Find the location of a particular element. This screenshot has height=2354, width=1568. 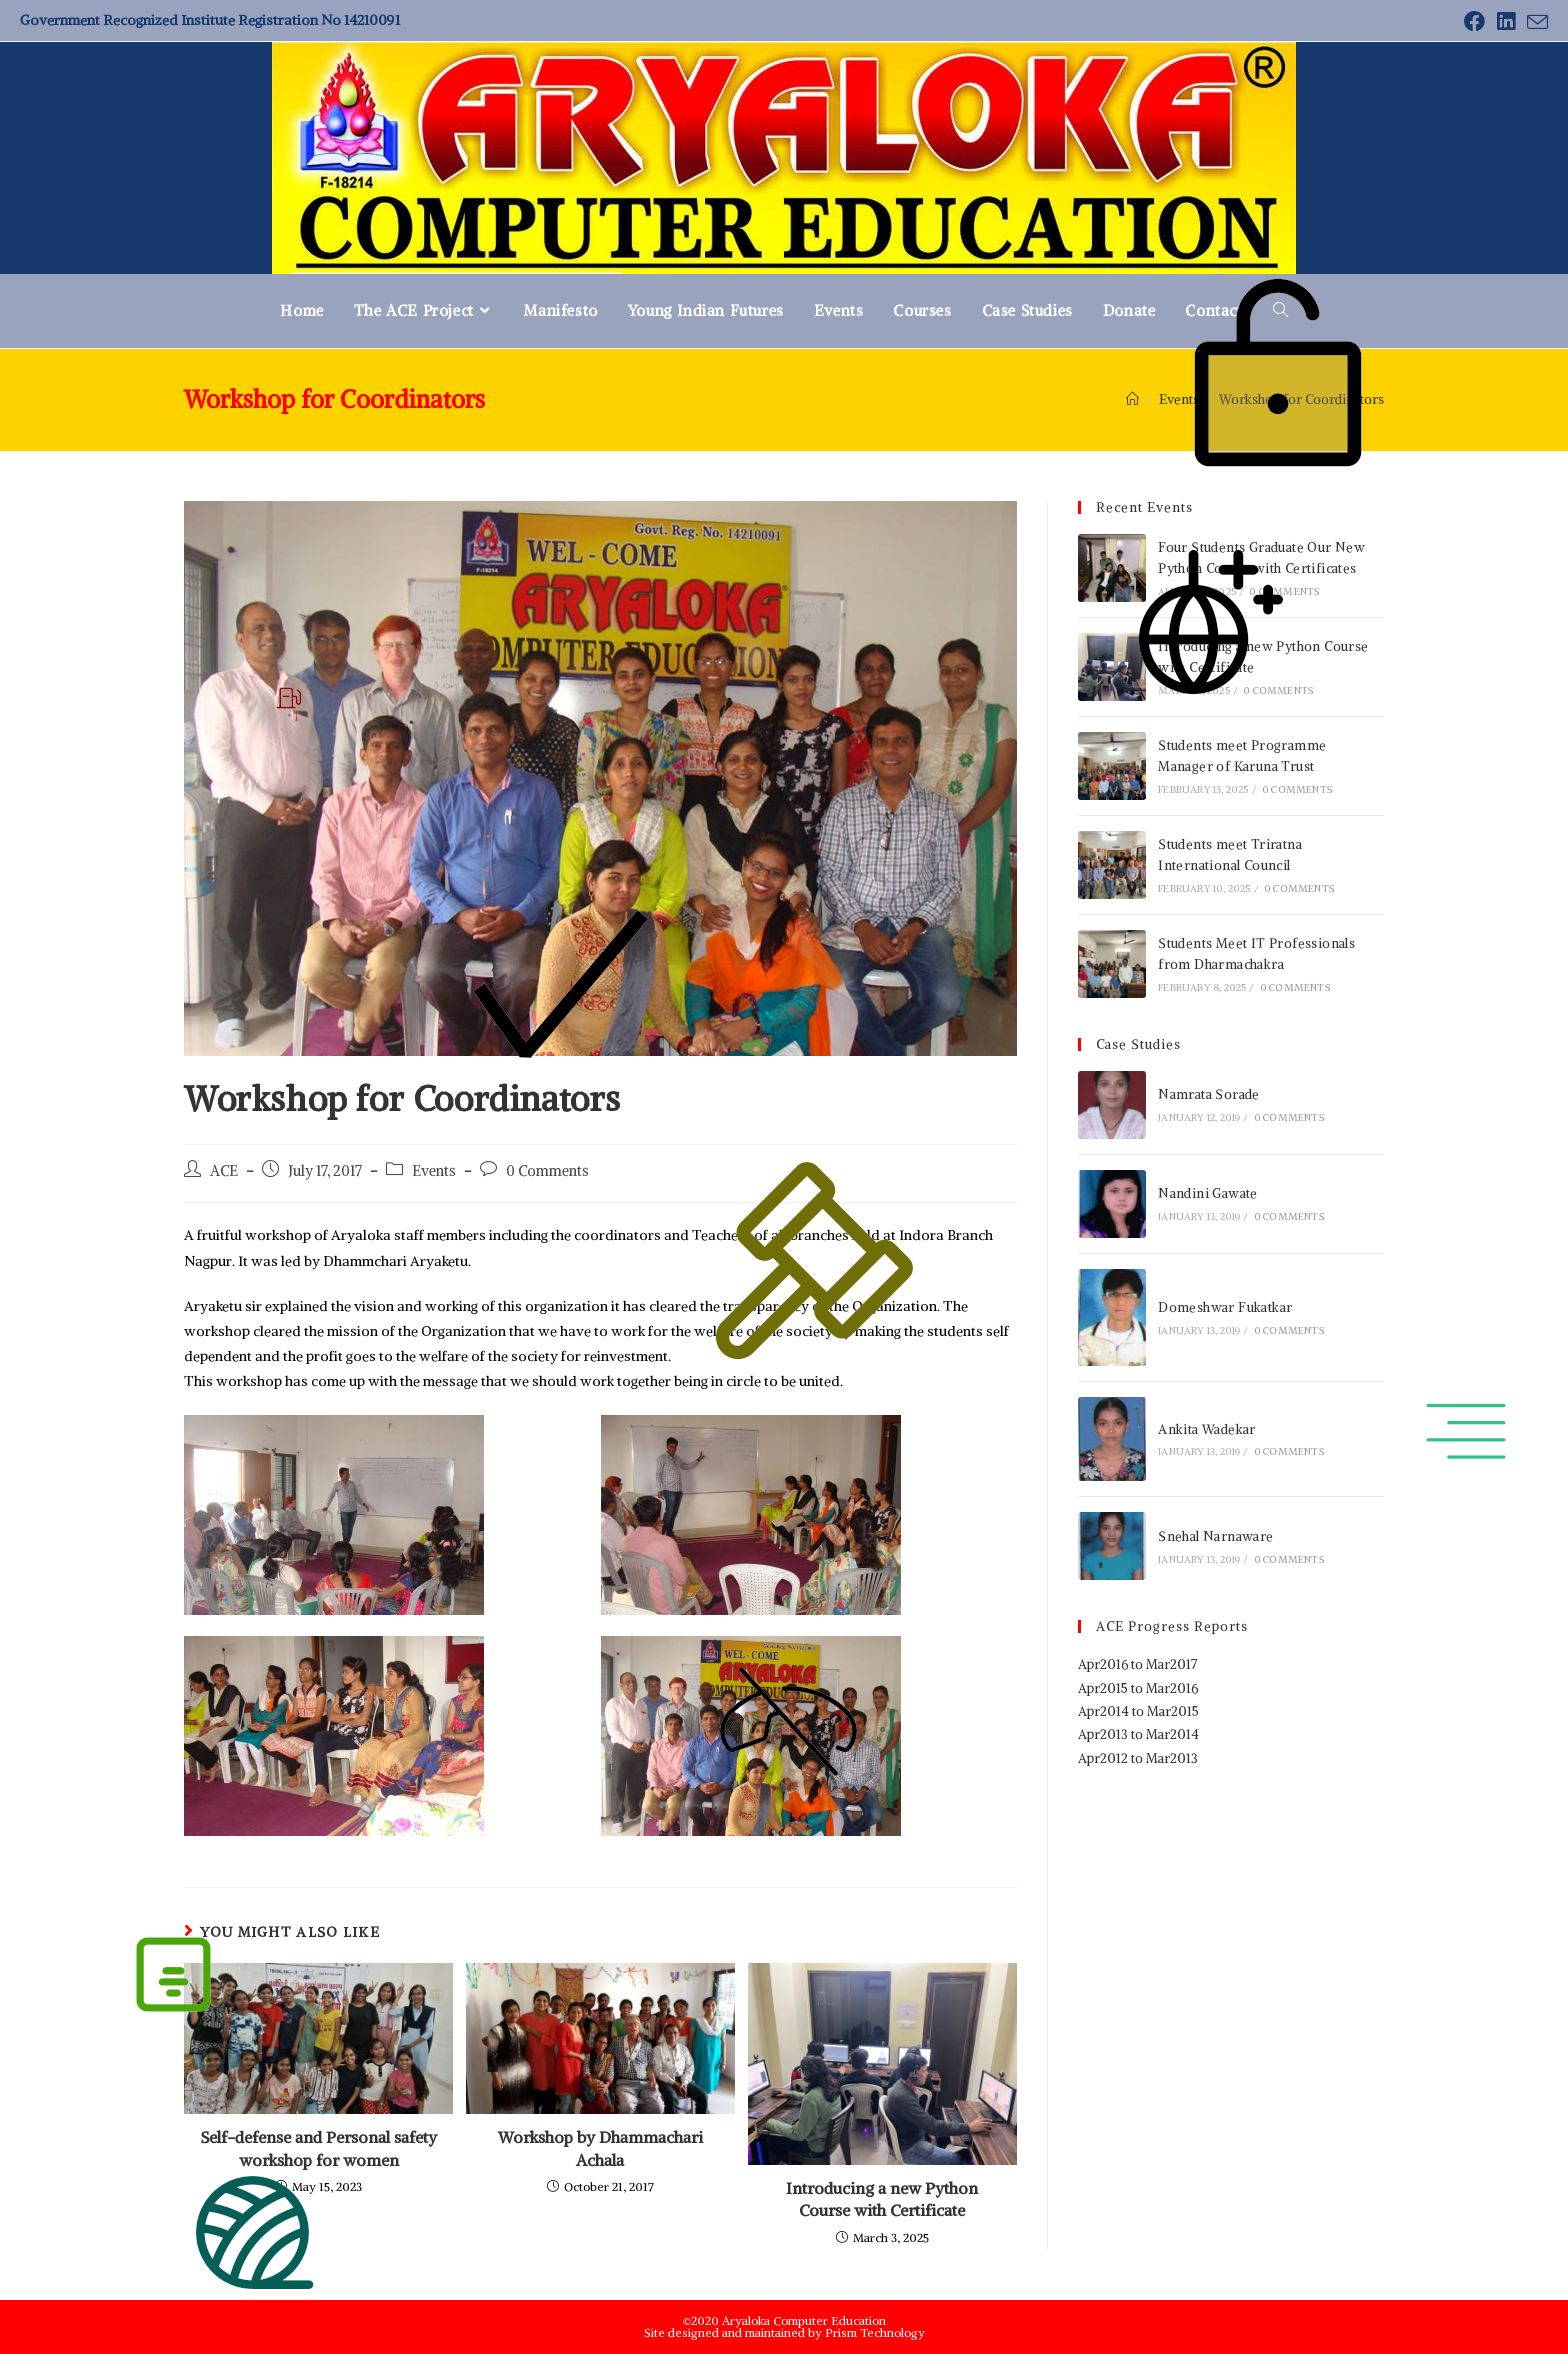

find nearby gas stations is located at coordinates (288, 698).